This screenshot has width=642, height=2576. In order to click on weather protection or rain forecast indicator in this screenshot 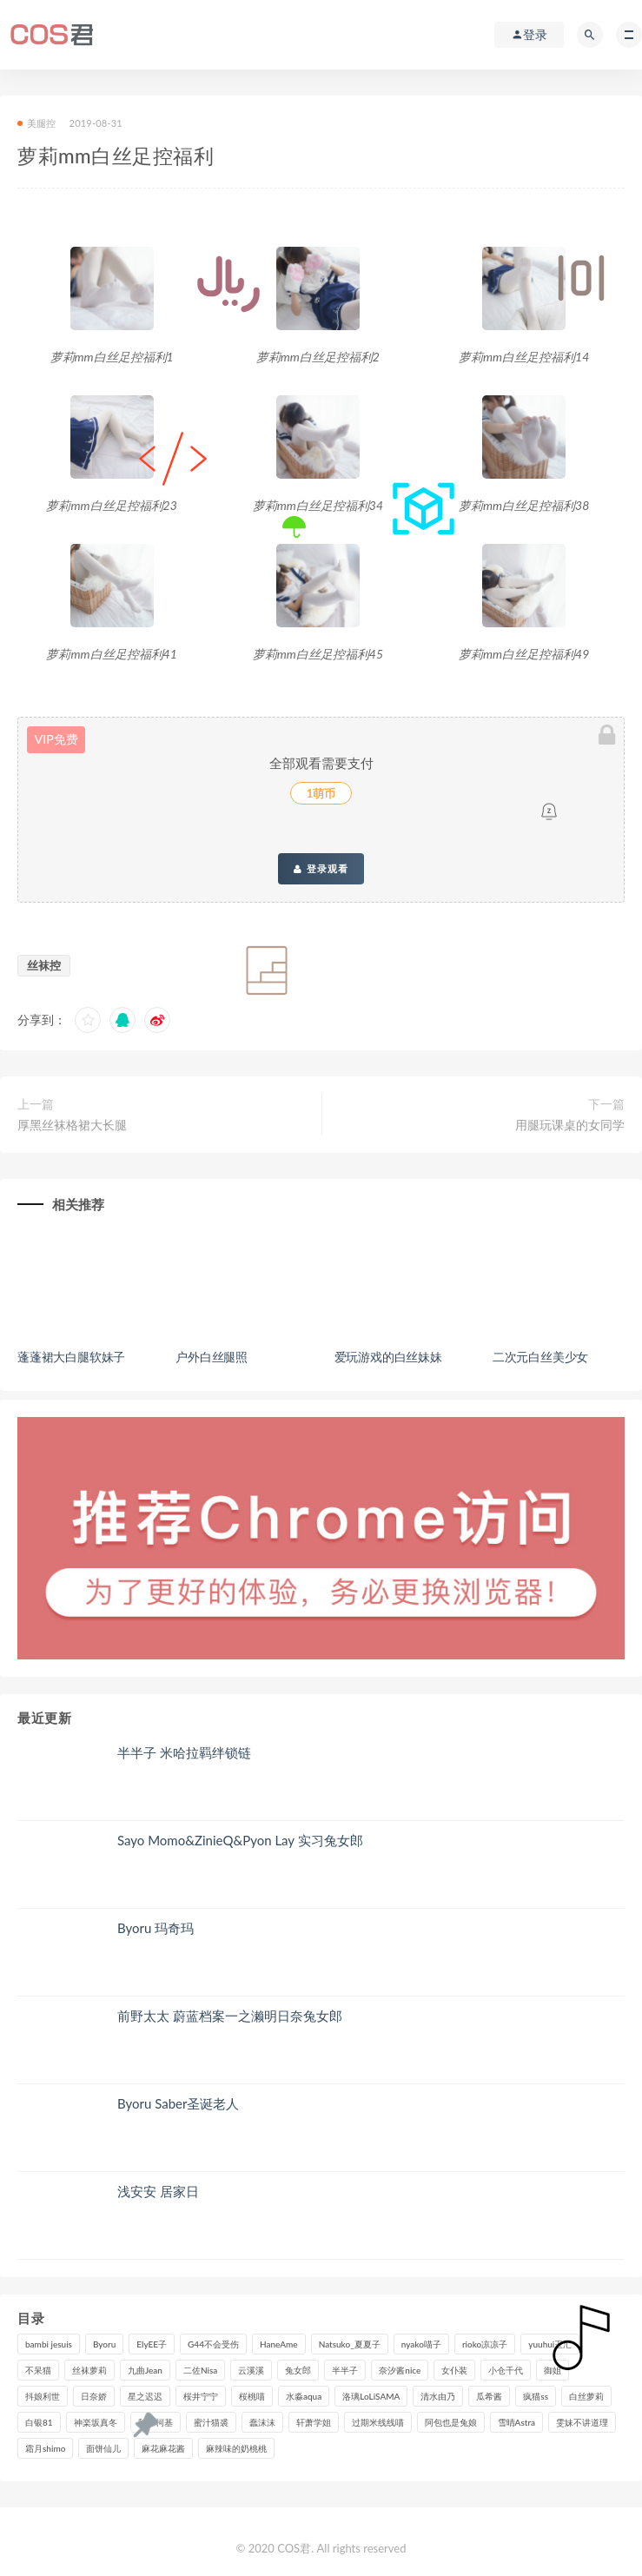, I will do `click(294, 526)`.